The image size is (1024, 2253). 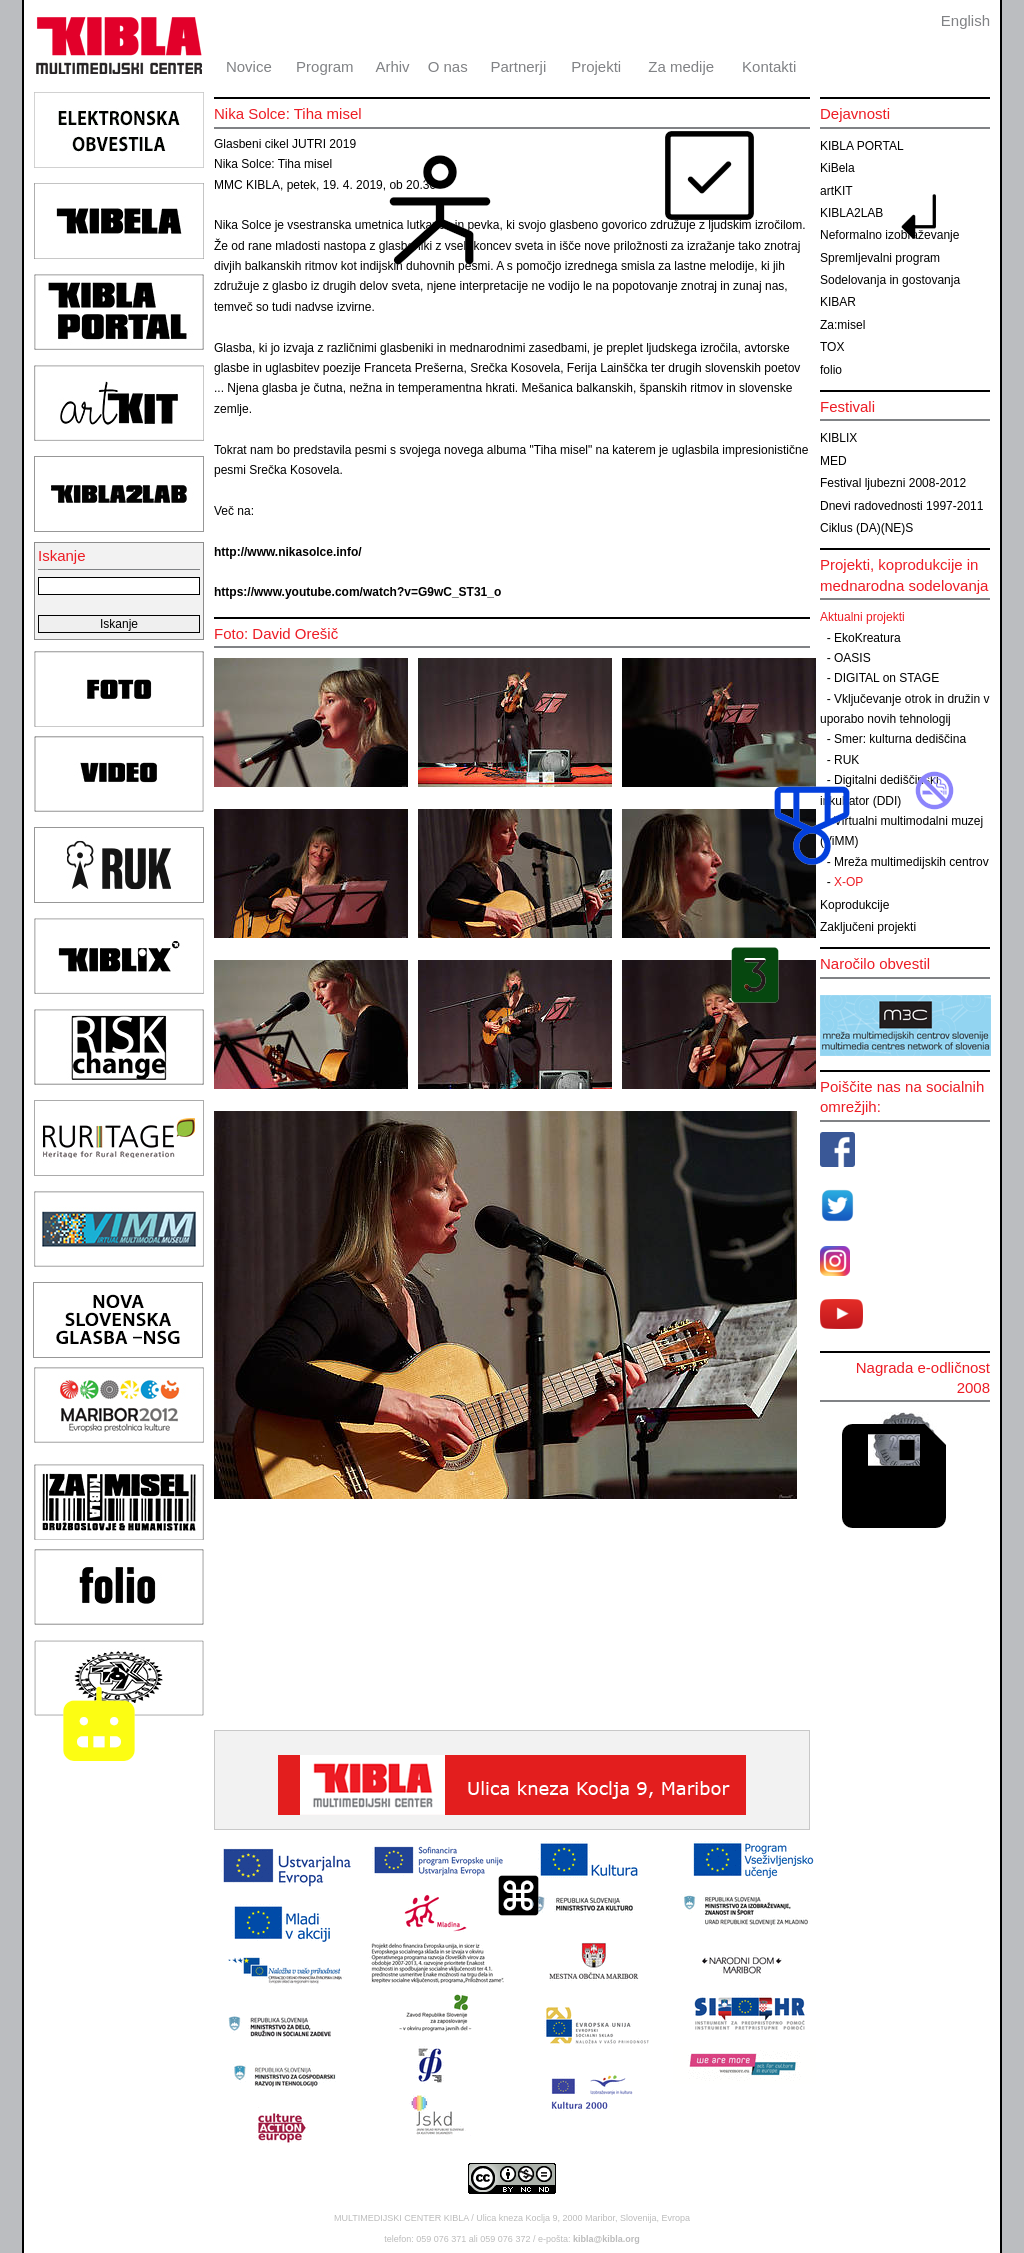 What do you see at coordinates (518, 1895) in the screenshot?
I see `command key modifier for keyboard shortcuts` at bounding box center [518, 1895].